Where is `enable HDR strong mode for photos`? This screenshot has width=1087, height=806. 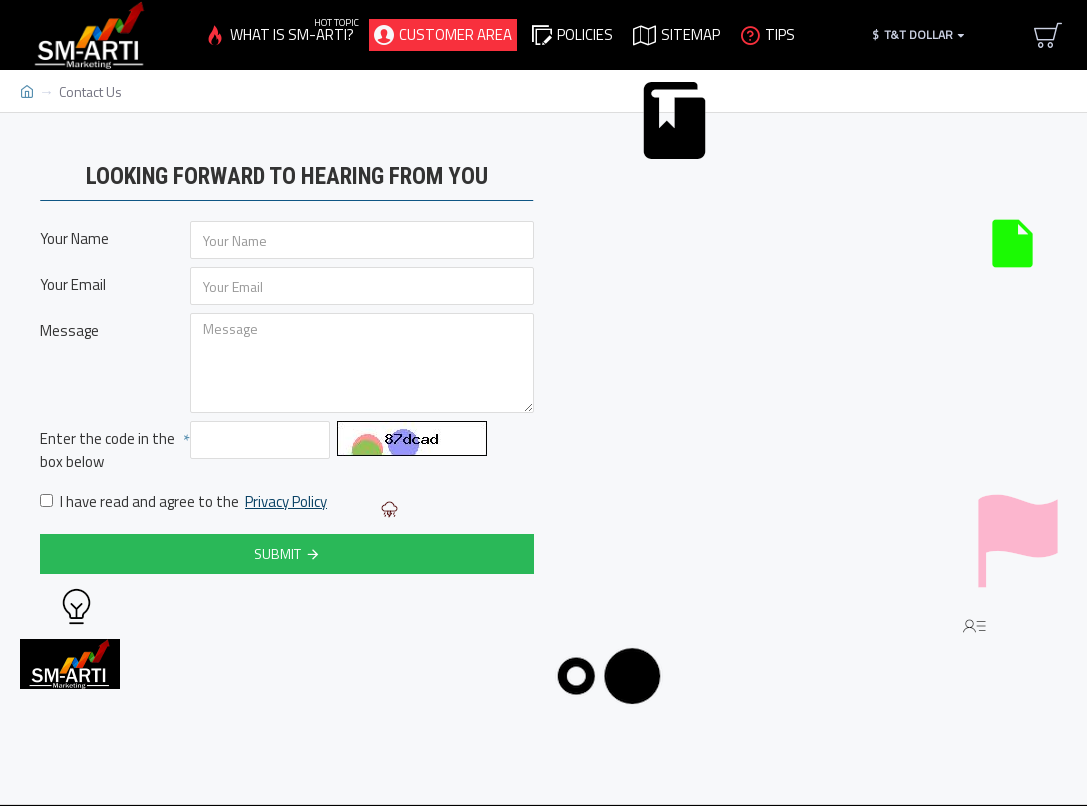 enable HDR strong mode for photos is located at coordinates (609, 676).